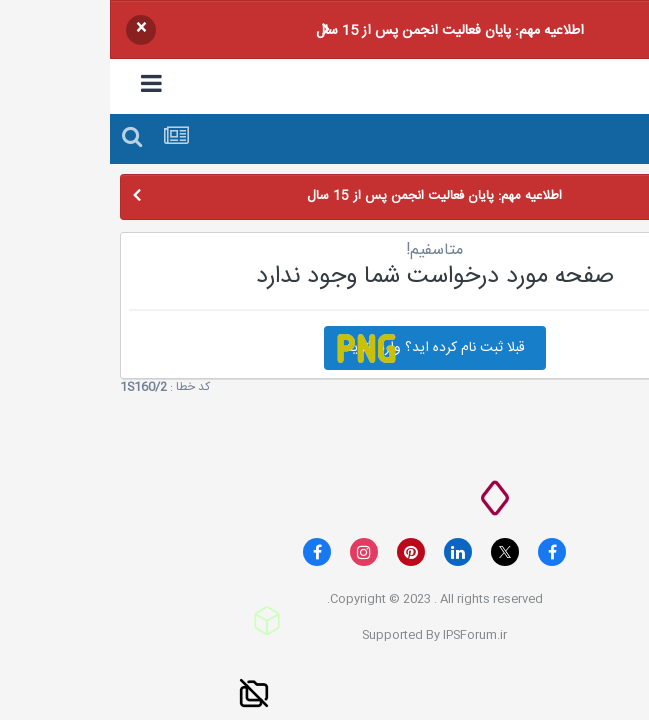 The image size is (649, 720). Describe the element at coordinates (495, 498) in the screenshot. I see `access premium or pro features` at that location.